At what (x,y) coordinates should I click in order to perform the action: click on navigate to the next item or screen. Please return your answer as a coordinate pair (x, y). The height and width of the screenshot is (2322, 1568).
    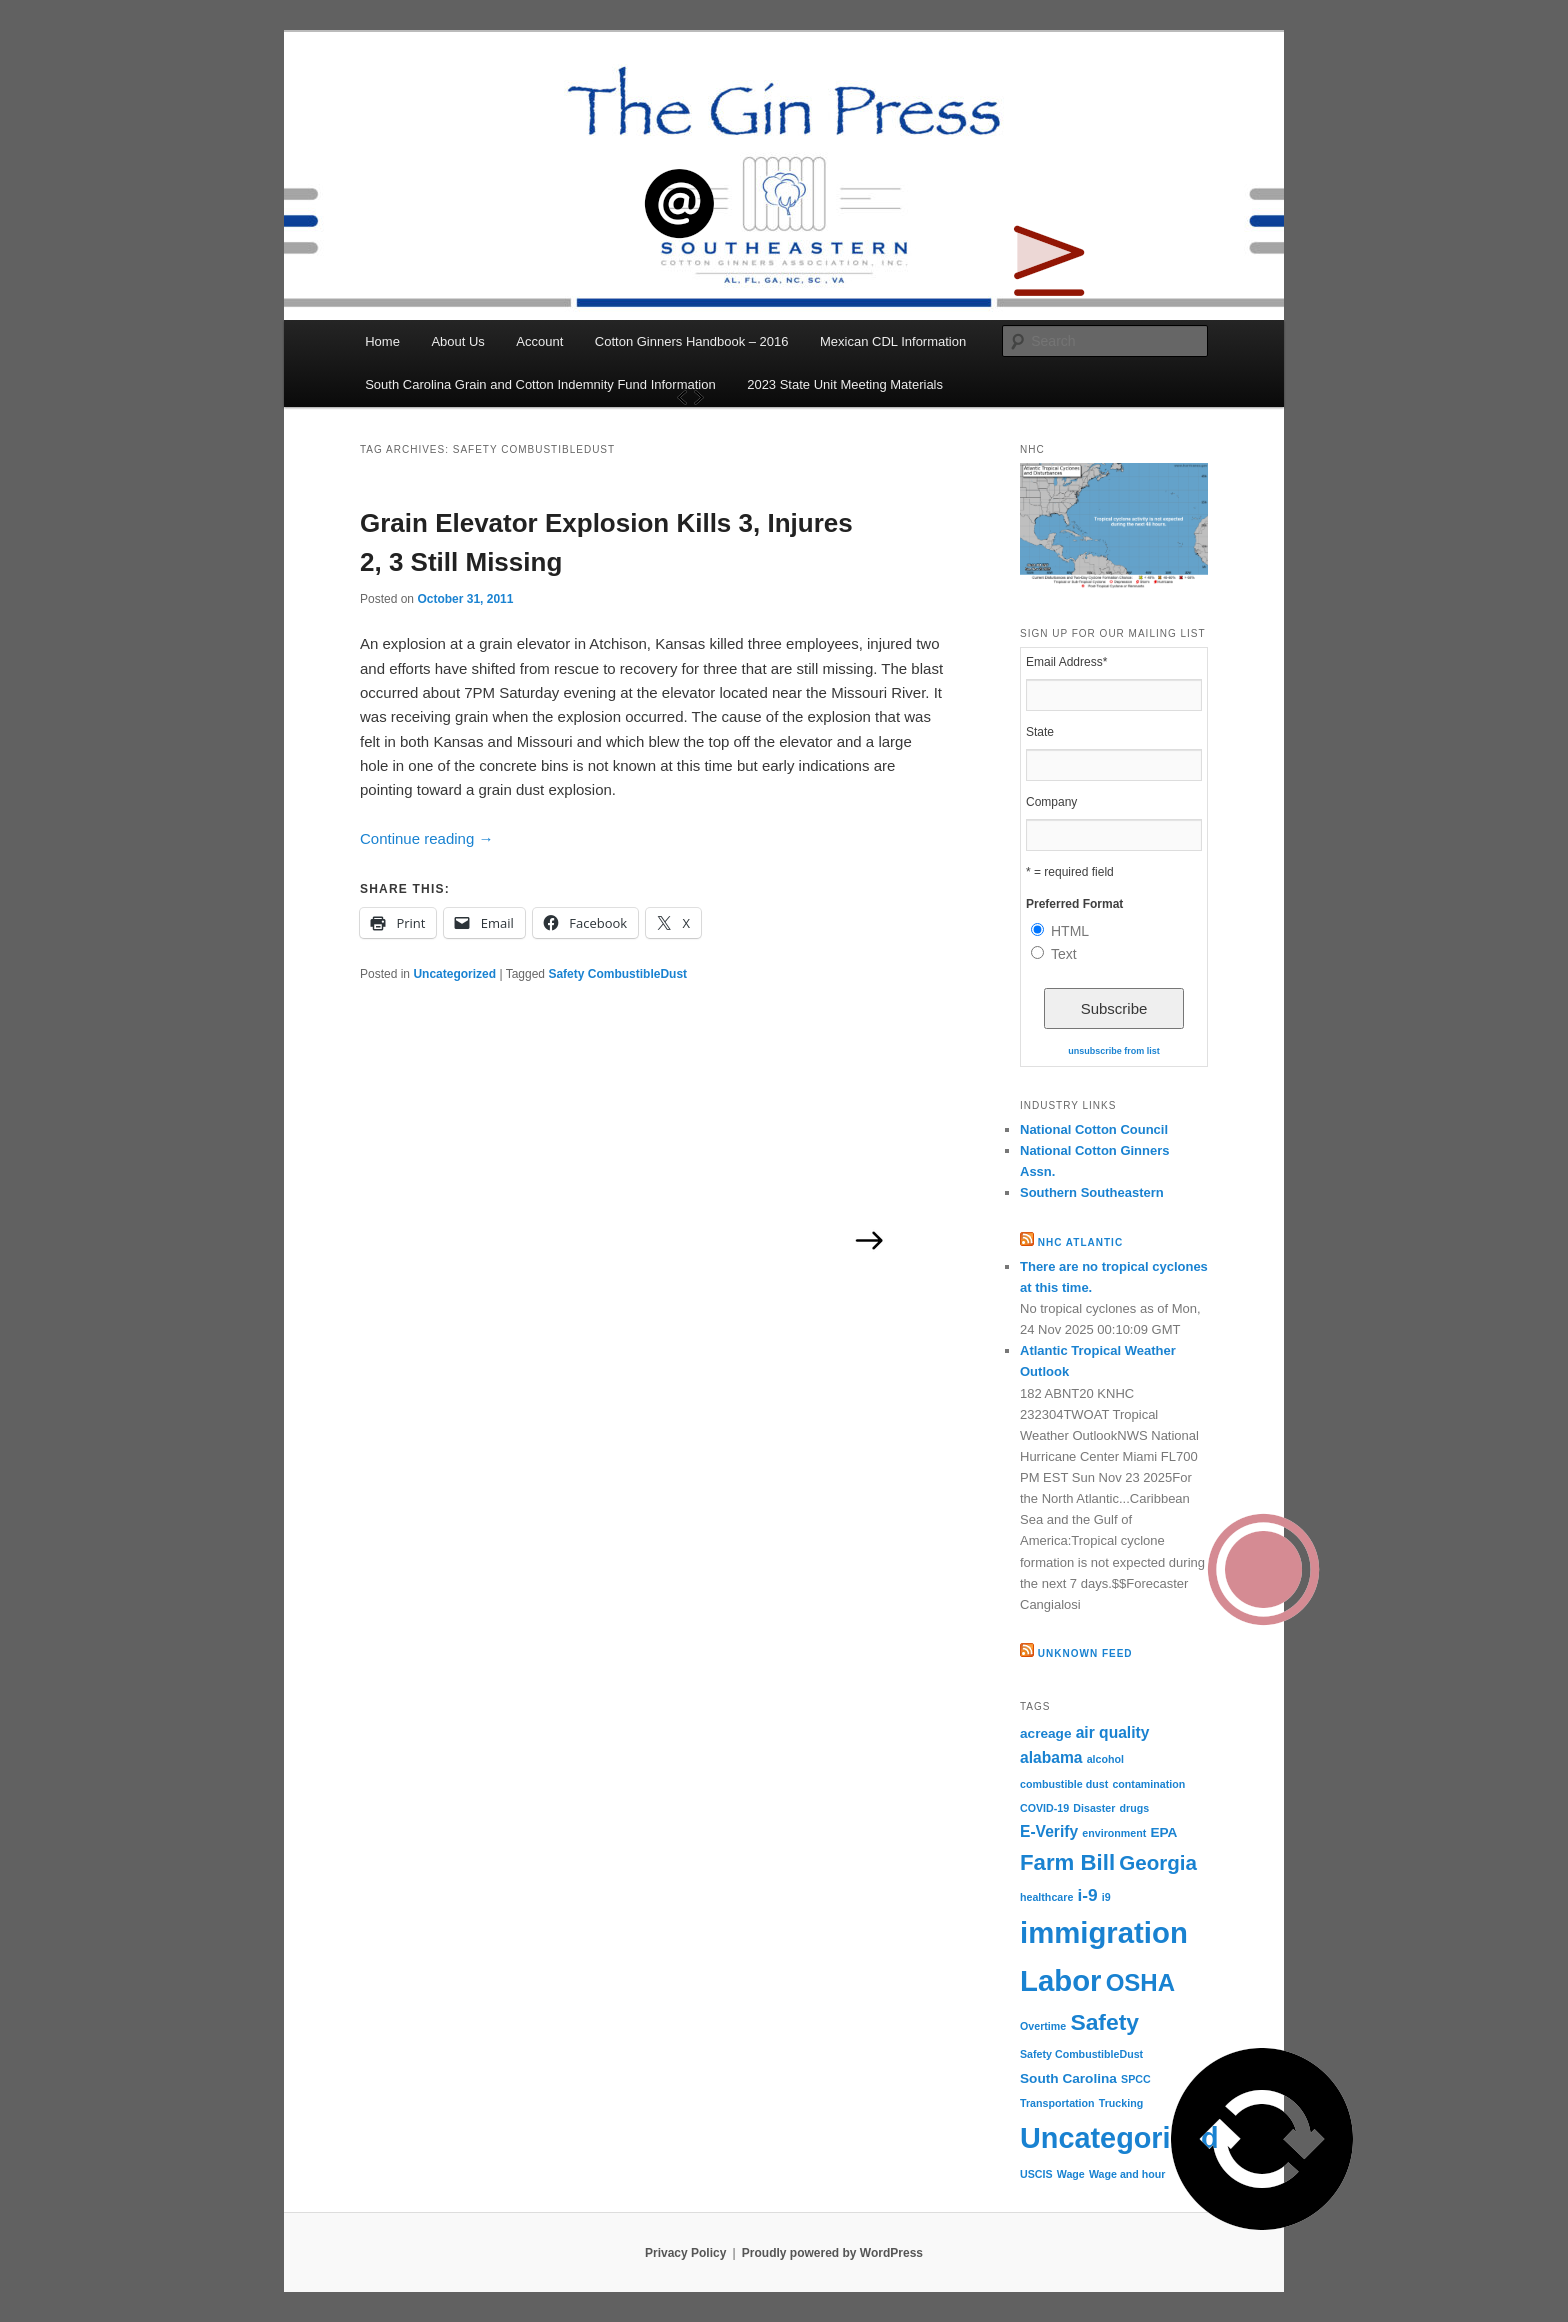
    Looking at the image, I should click on (869, 1240).